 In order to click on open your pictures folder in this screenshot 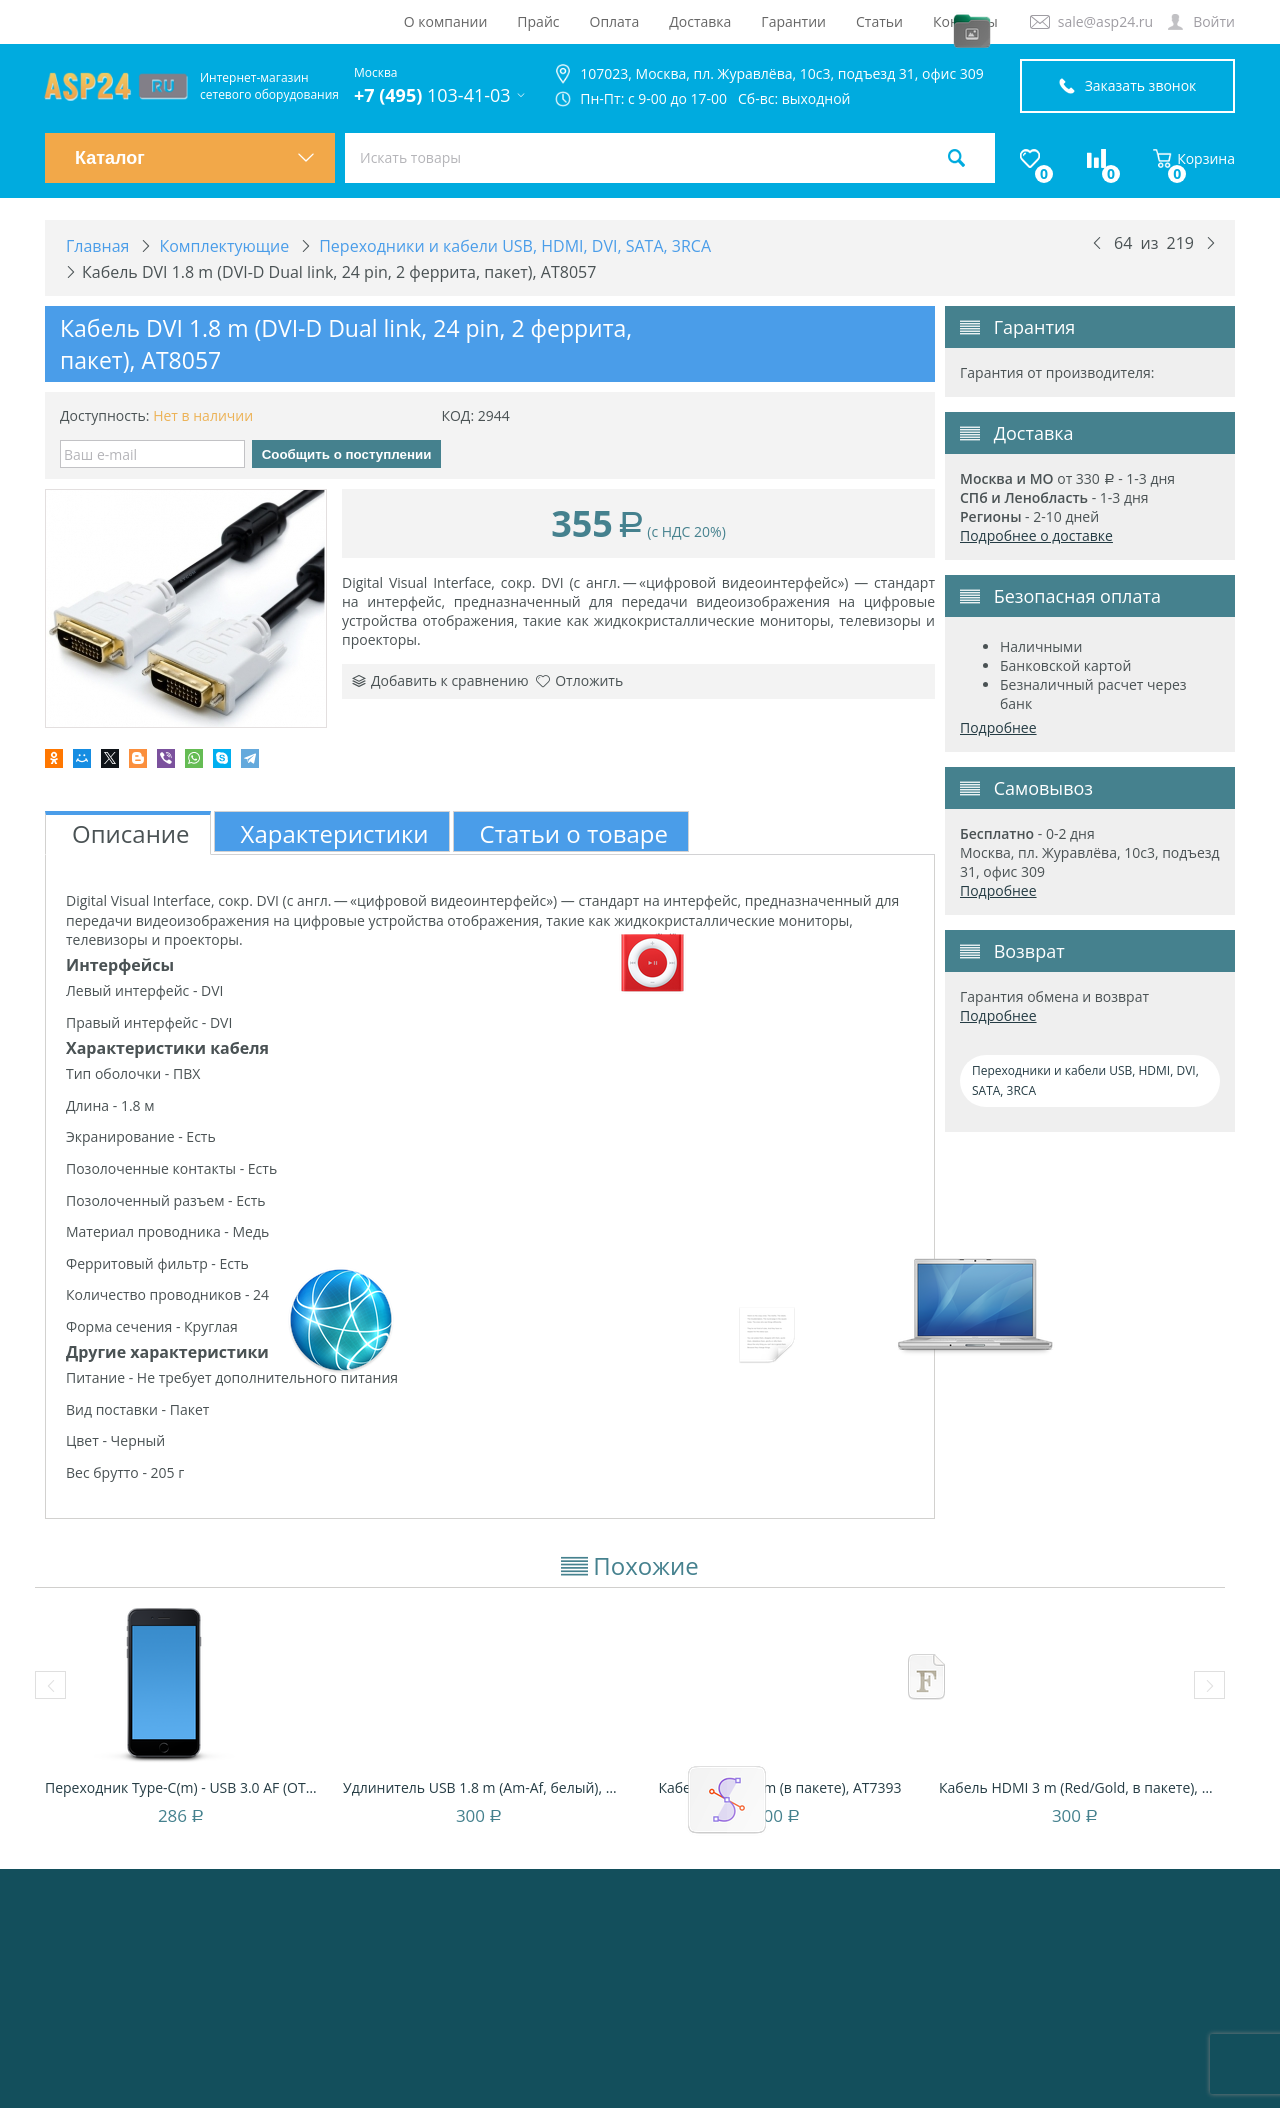, I will do `click(972, 31)`.